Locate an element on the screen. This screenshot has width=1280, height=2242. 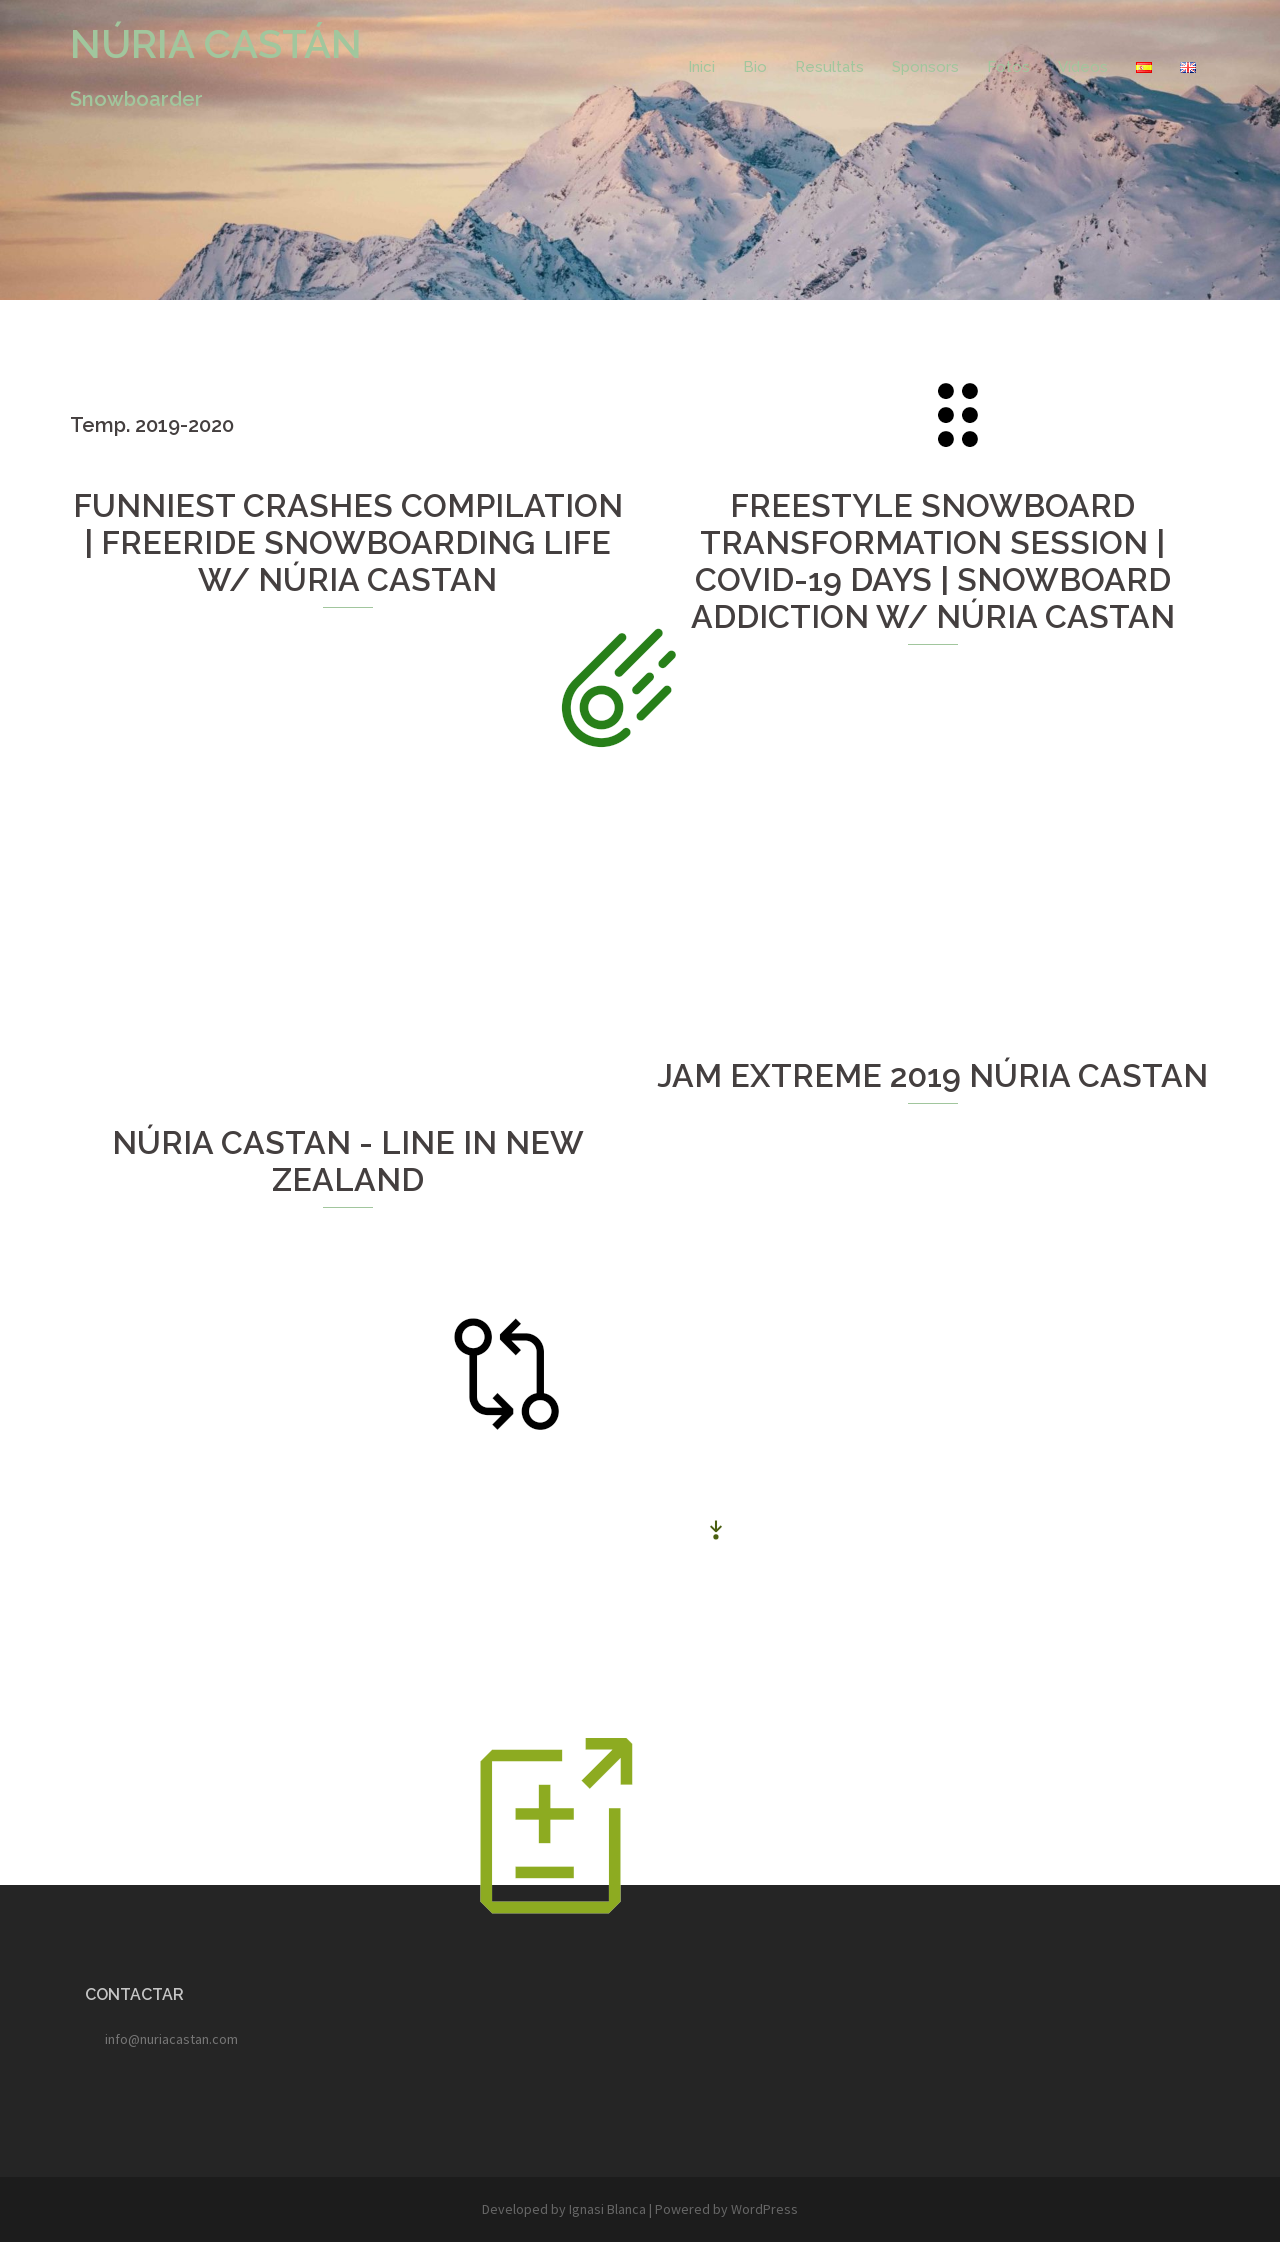
compare branches or commits in version control is located at coordinates (506, 1370).